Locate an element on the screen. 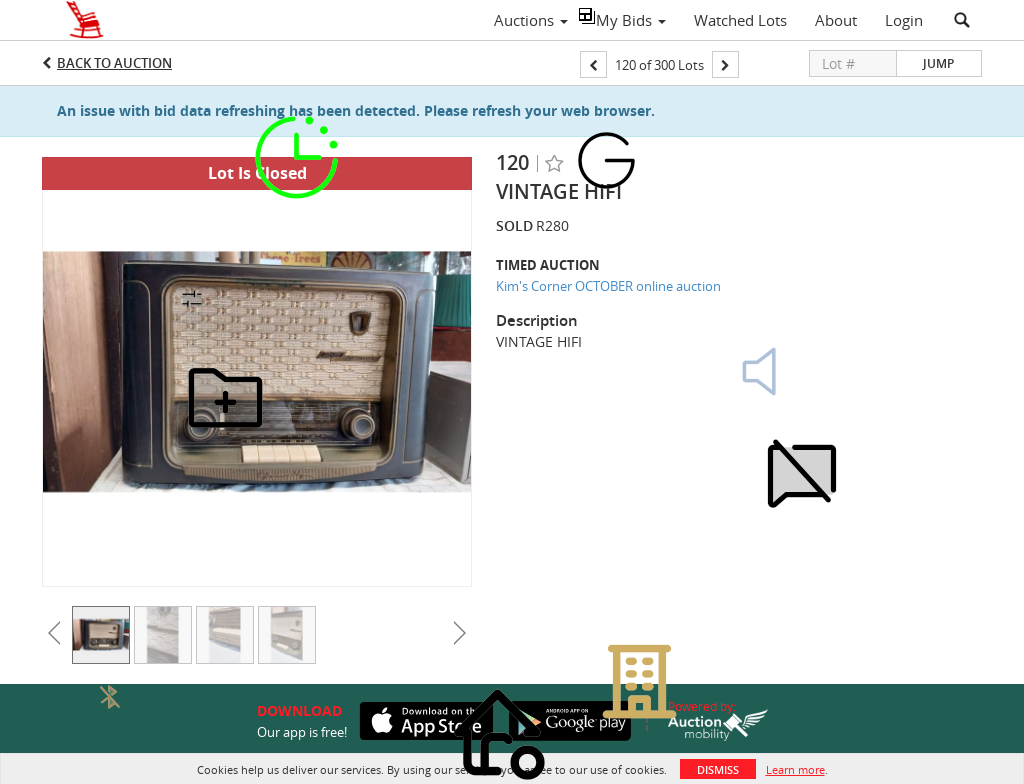  view office or business location is located at coordinates (639, 681).